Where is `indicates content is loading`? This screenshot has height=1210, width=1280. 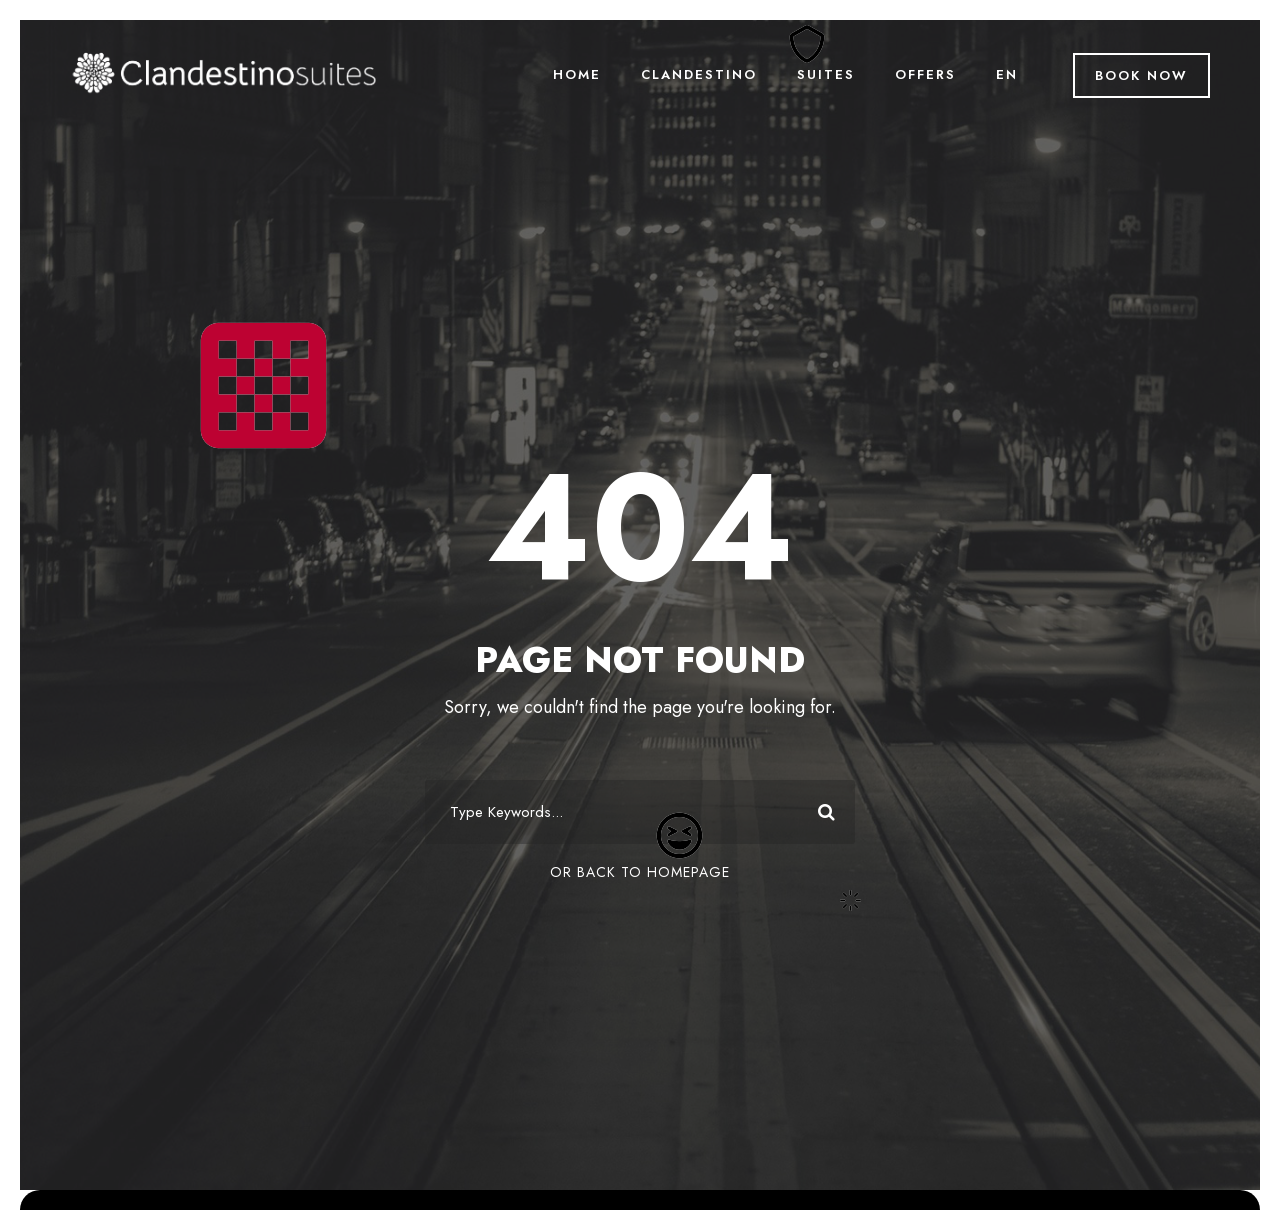 indicates content is loading is located at coordinates (850, 900).